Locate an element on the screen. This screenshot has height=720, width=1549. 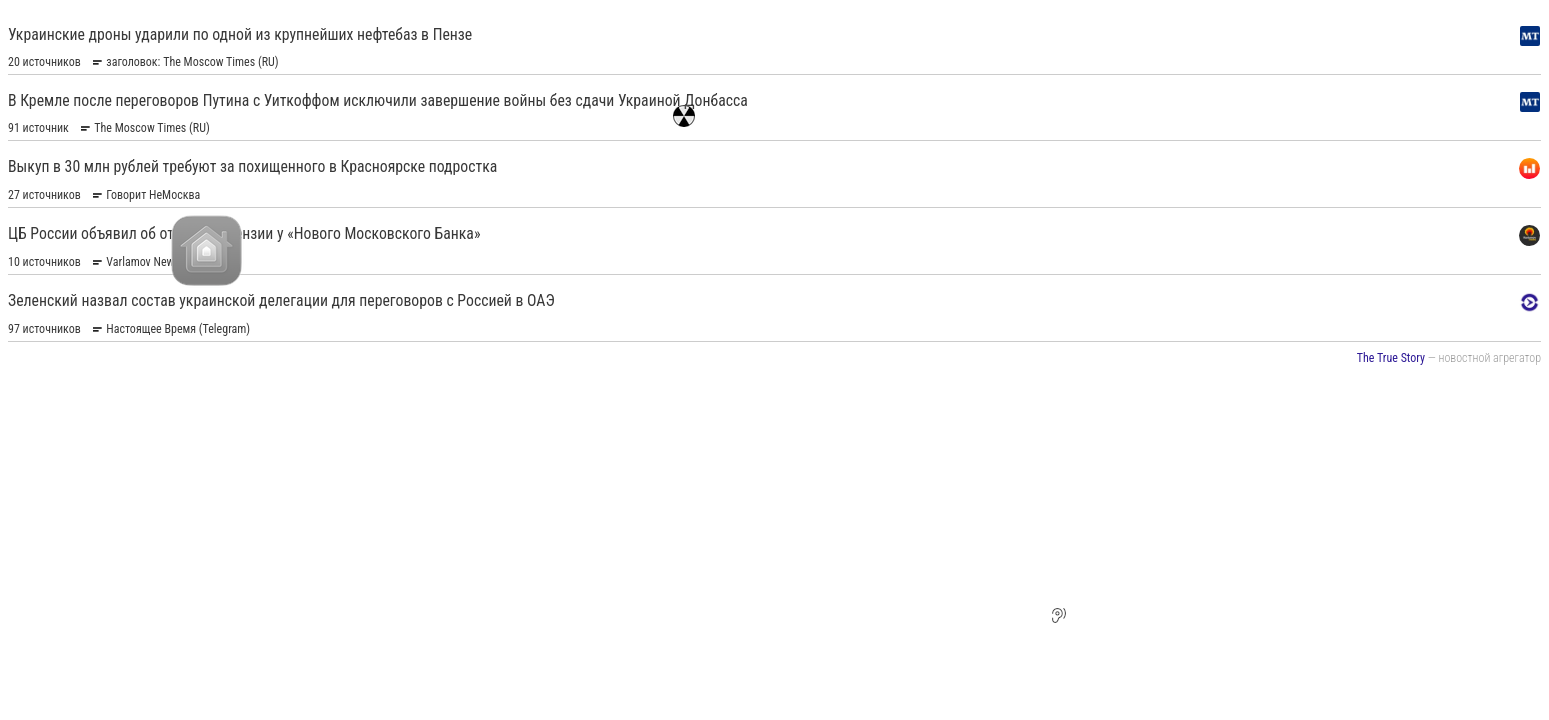
open the home app is located at coordinates (206, 250).